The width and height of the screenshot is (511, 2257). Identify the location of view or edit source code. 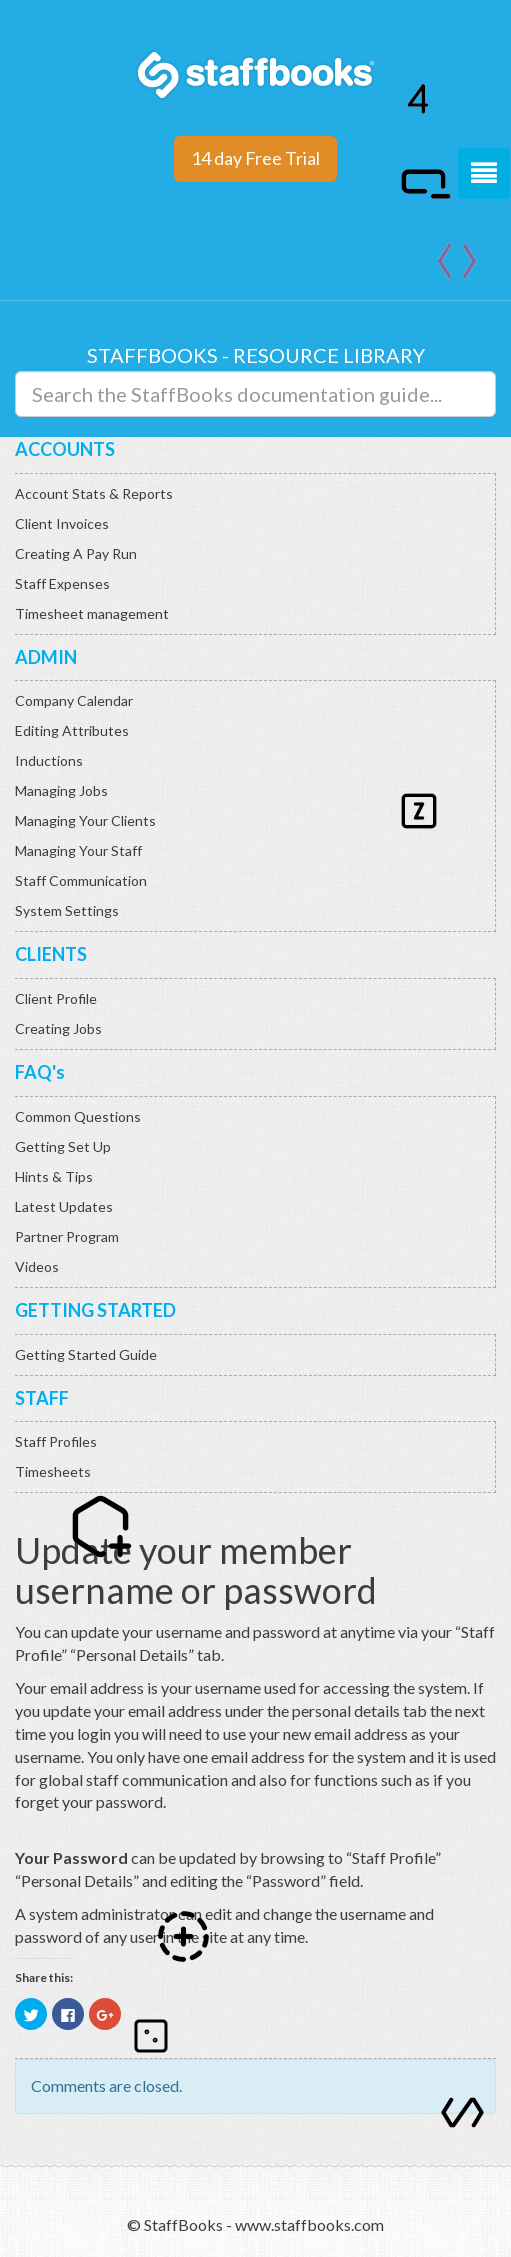
(457, 261).